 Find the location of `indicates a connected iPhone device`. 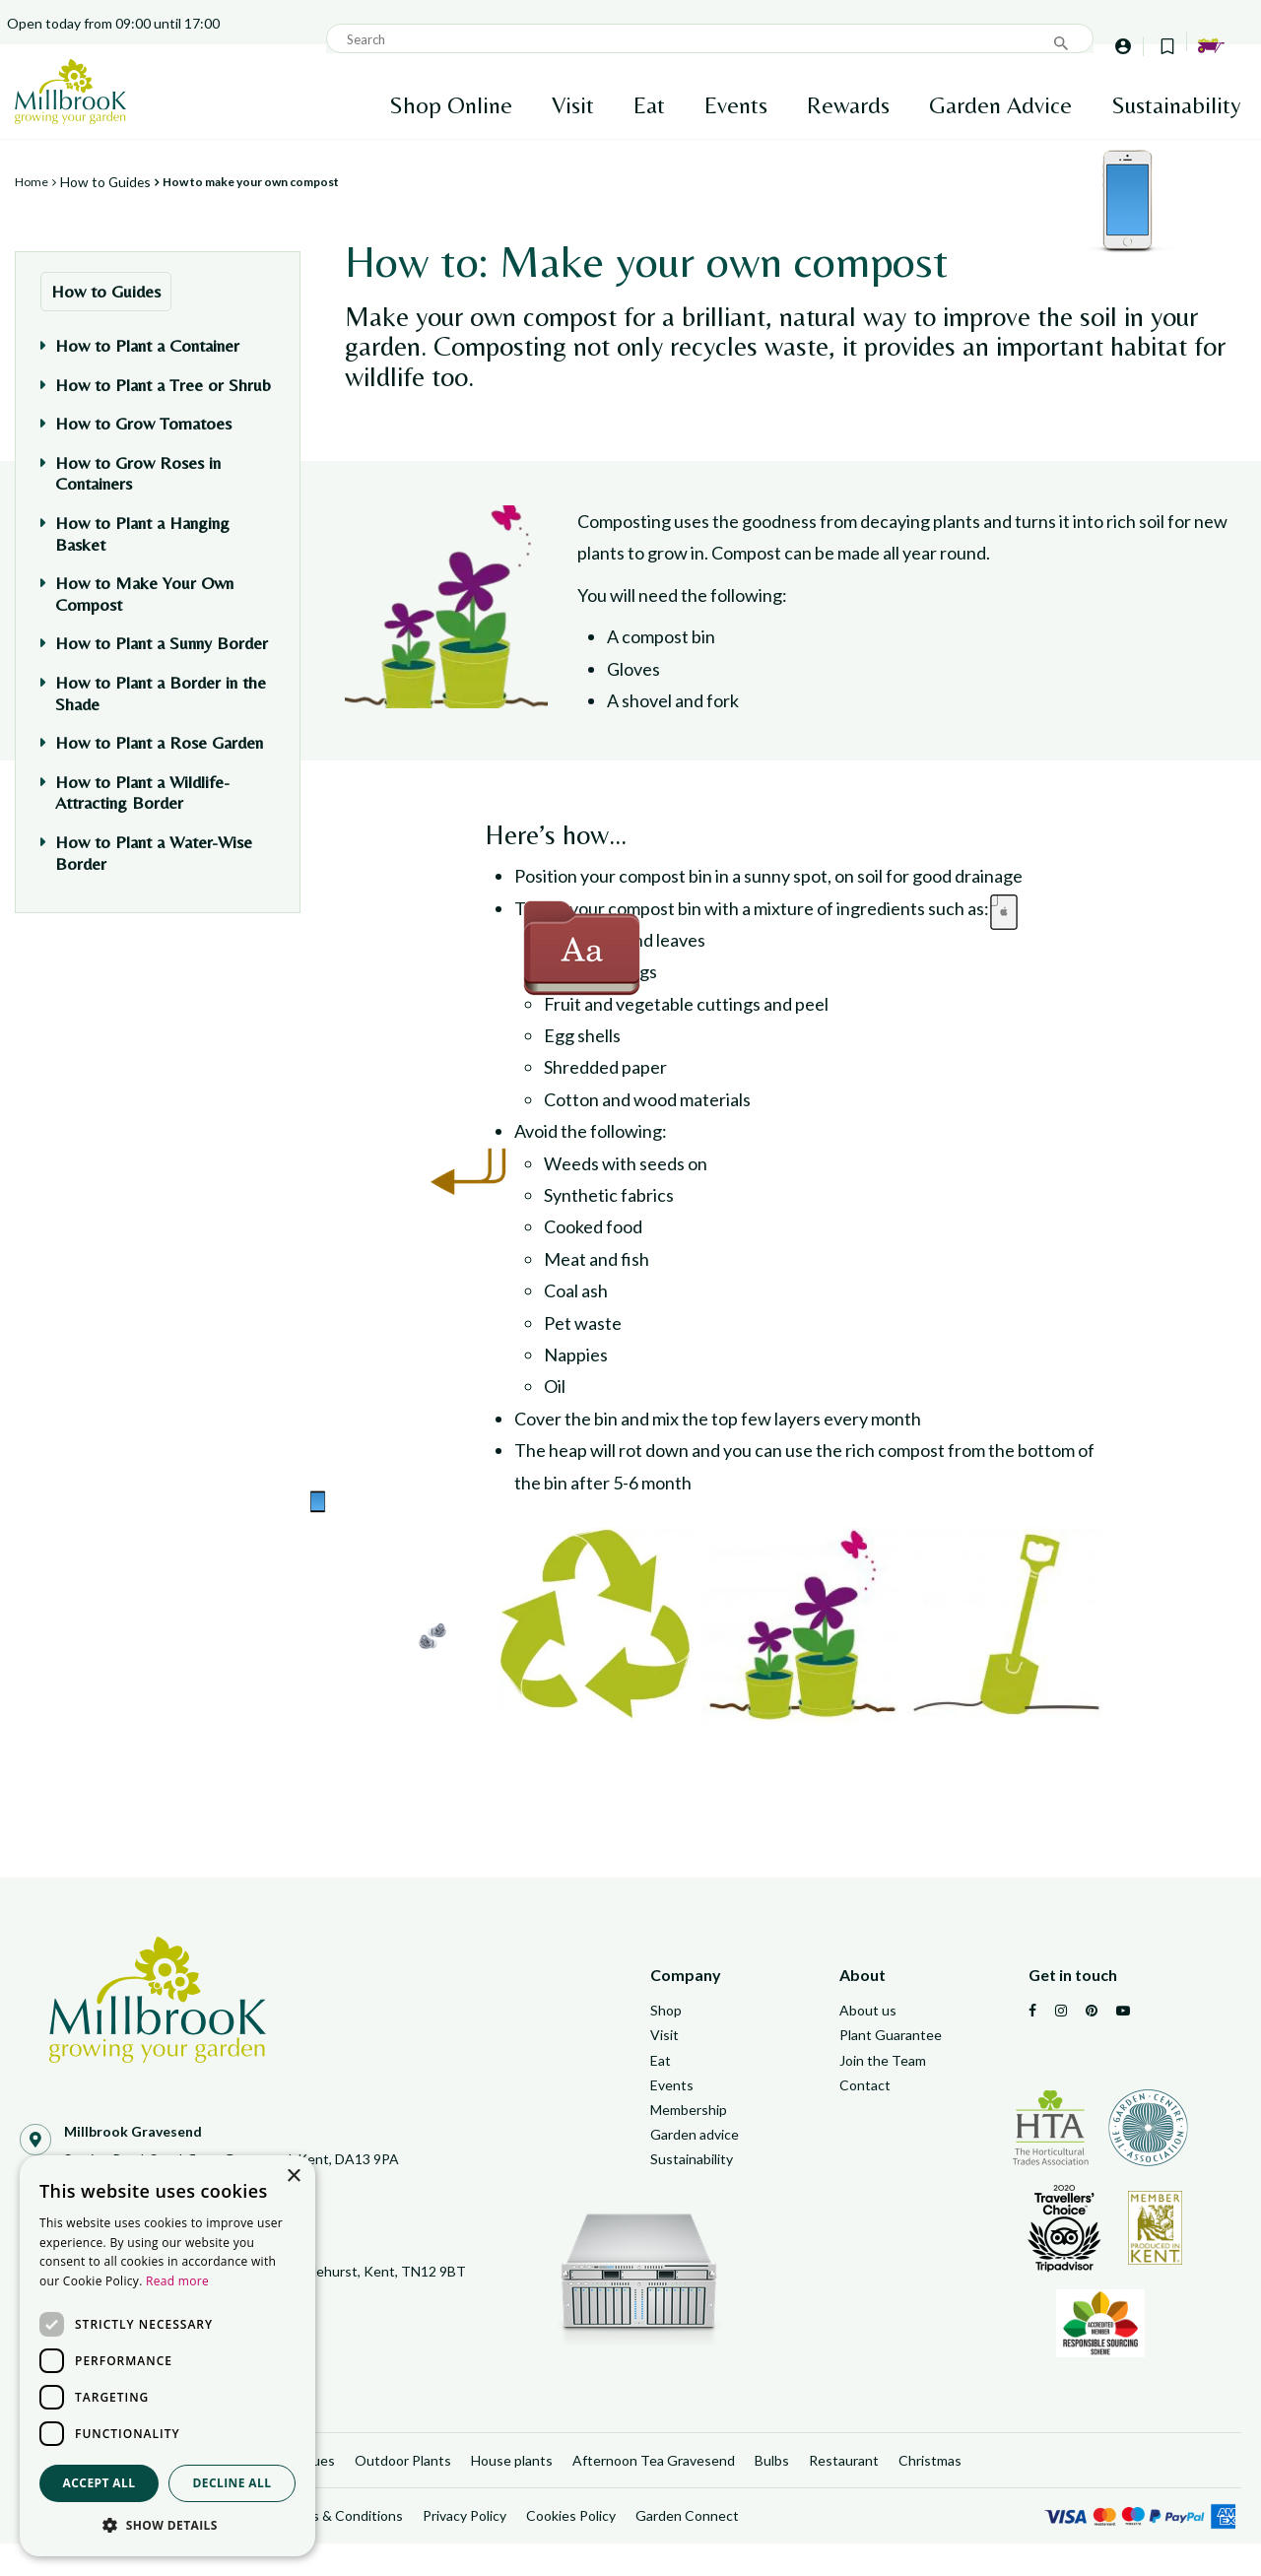

indicates a connected iPhone device is located at coordinates (1127, 201).